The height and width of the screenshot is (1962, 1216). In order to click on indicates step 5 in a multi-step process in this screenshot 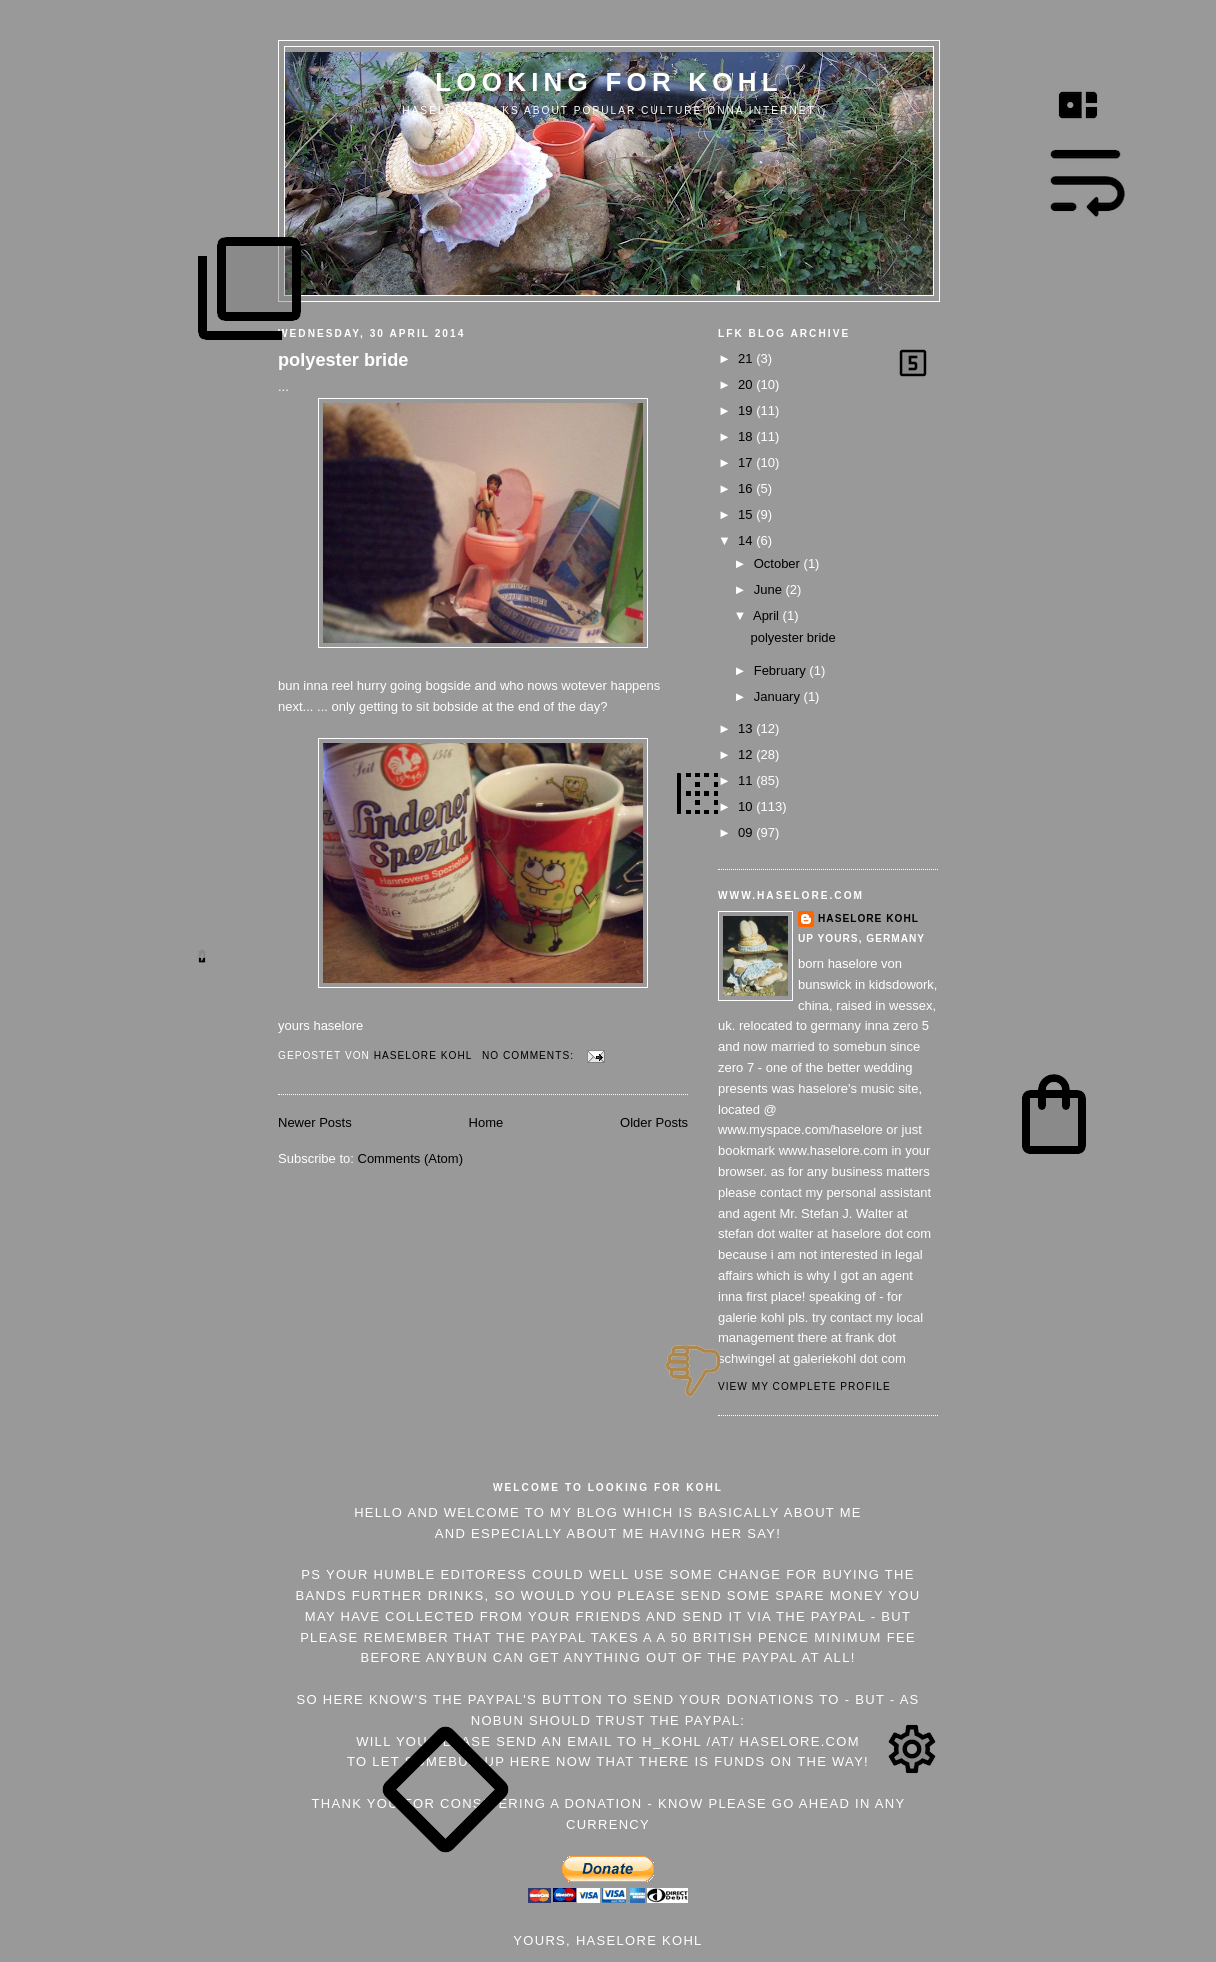, I will do `click(913, 363)`.